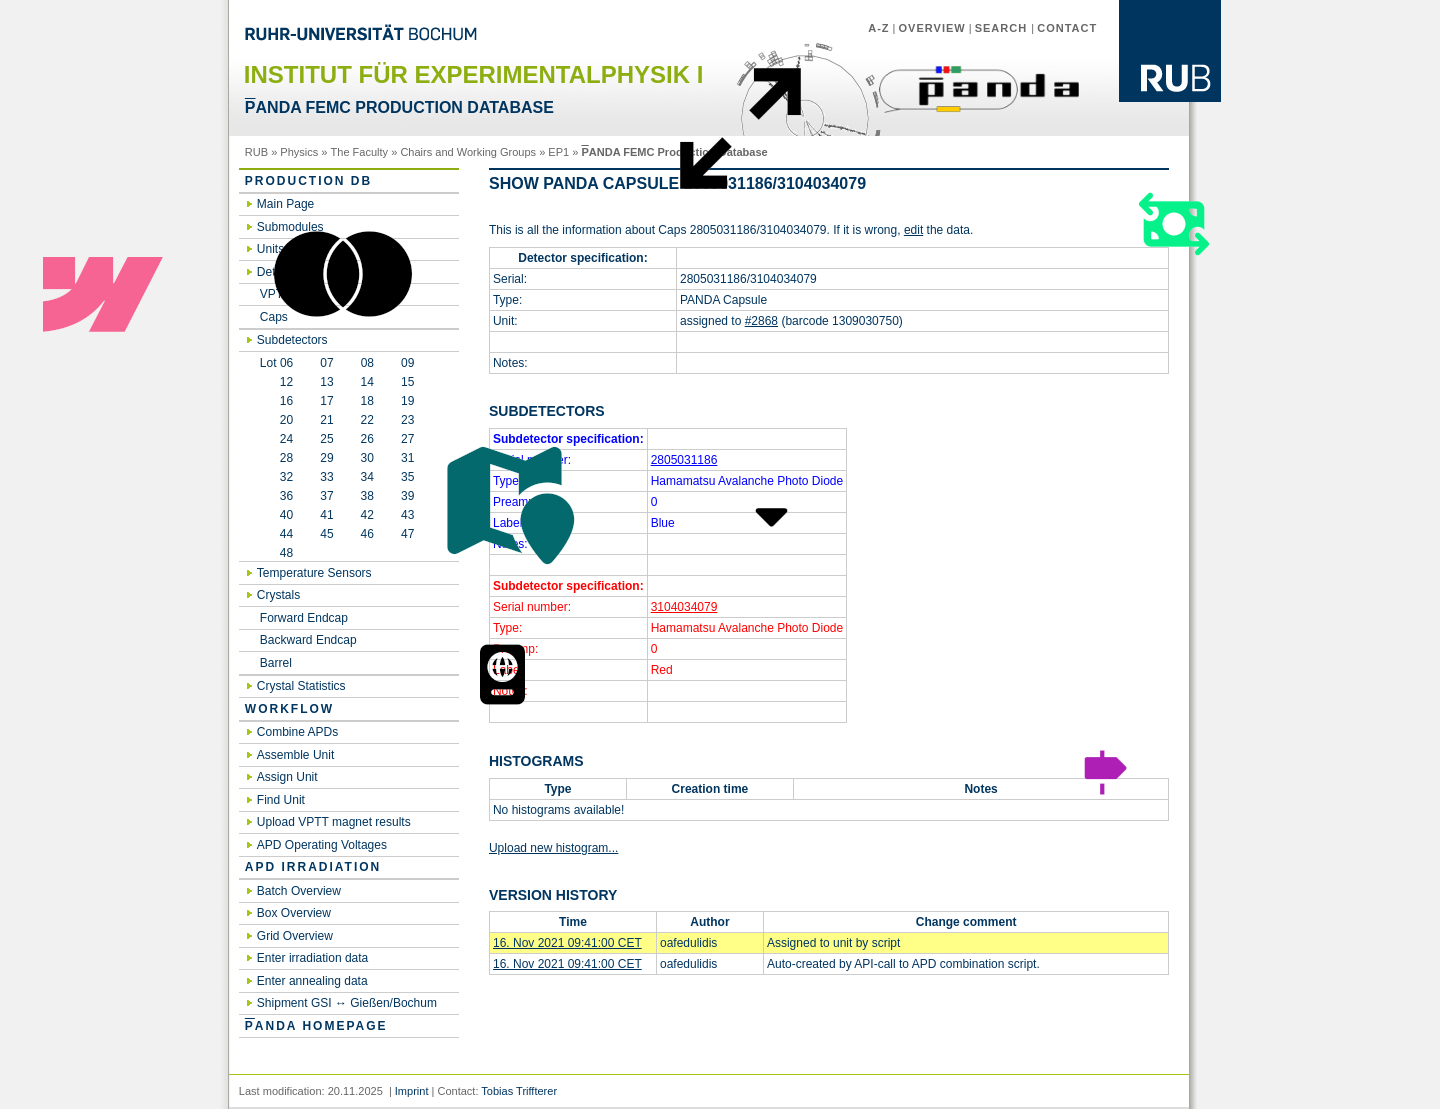  I want to click on webflow logo, so click(103, 293).